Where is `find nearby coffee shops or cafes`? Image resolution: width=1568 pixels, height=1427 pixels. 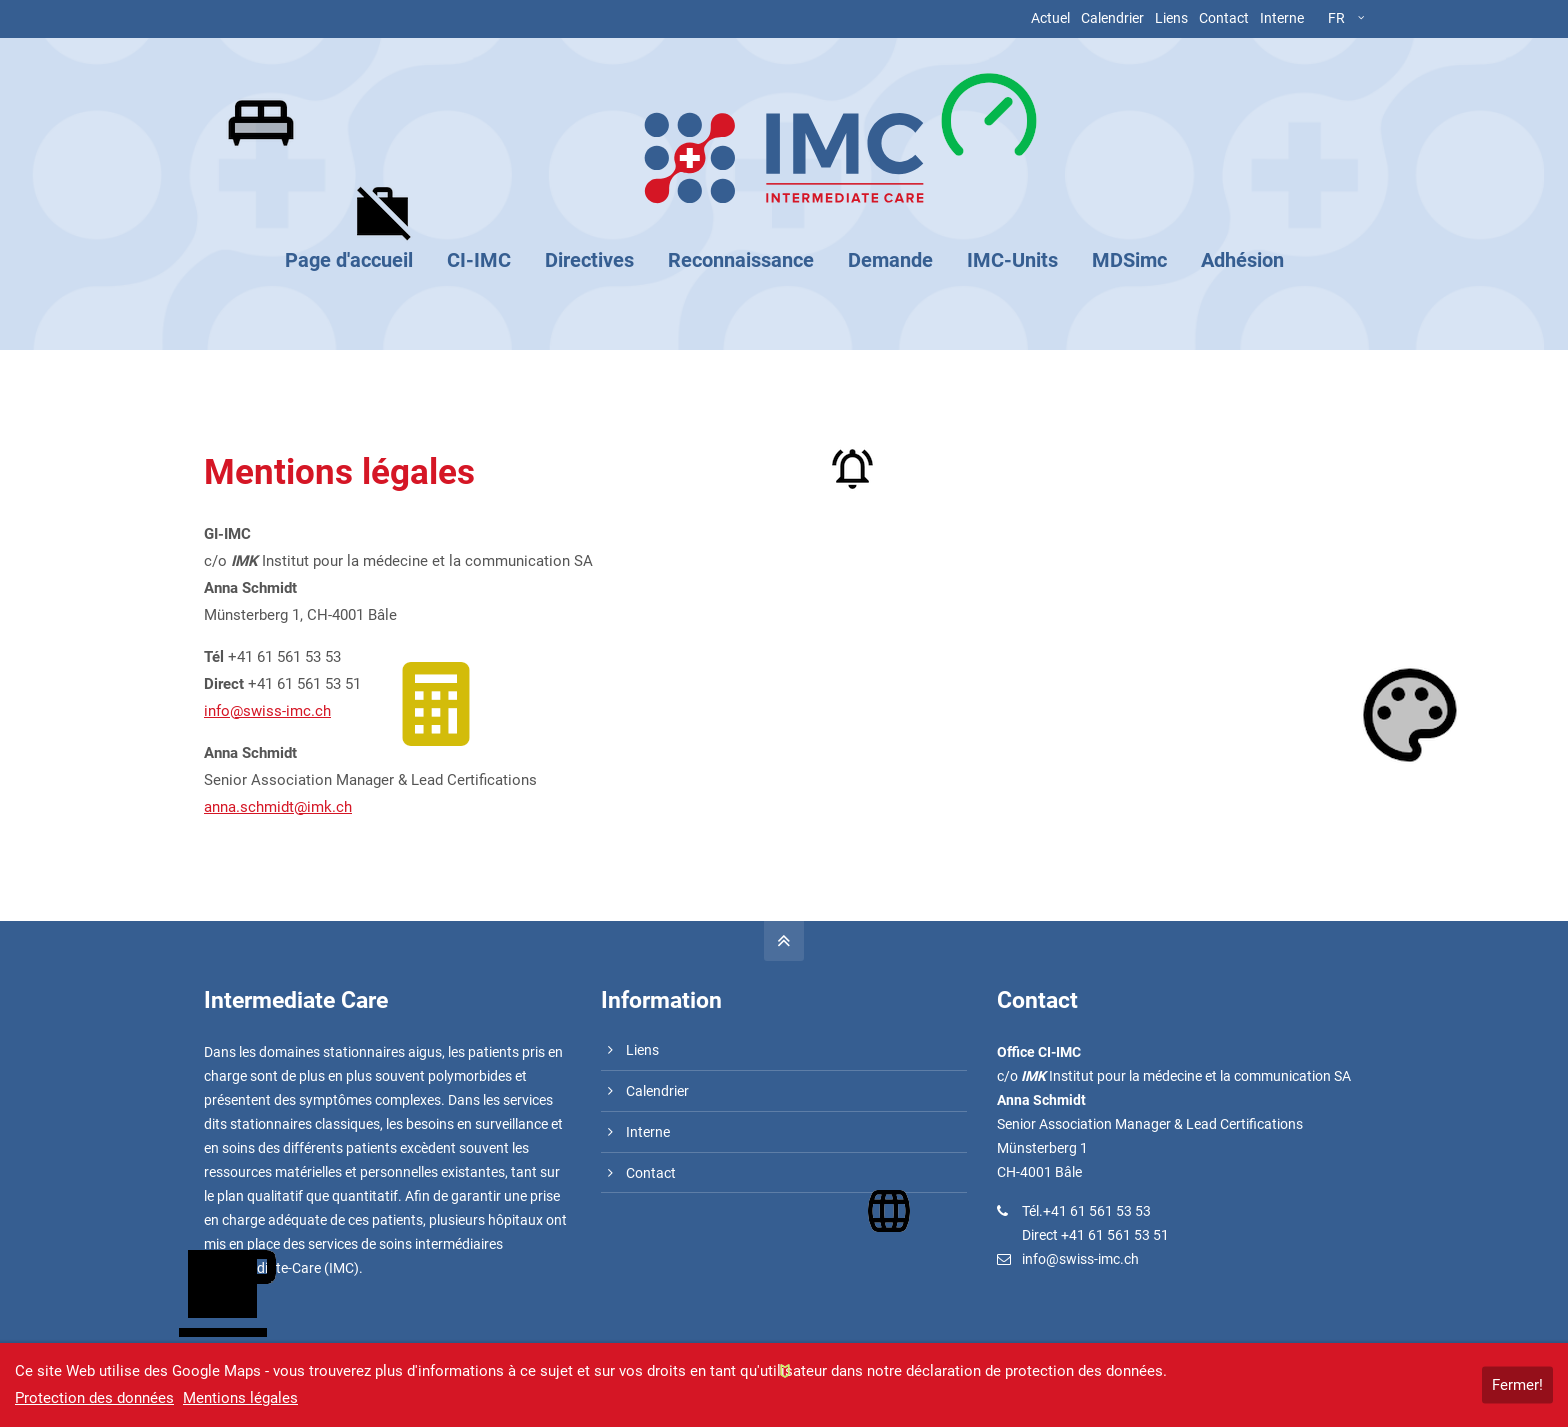
find nearby coffee shops or cafes is located at coordinates (227, 1293).